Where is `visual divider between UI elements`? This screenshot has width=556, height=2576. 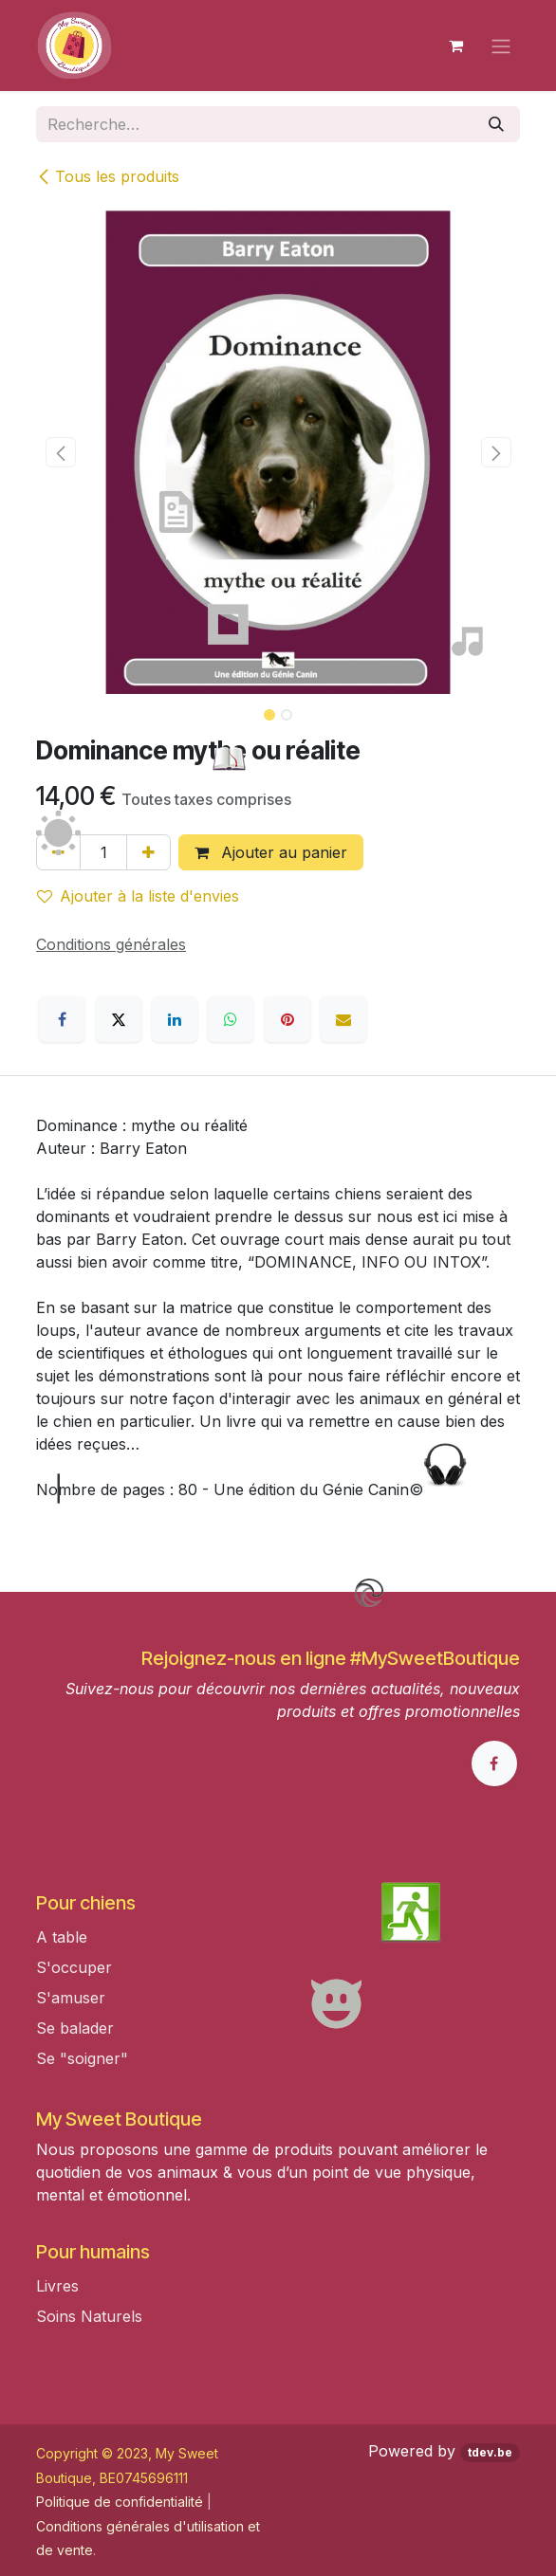
visual divider between UI elements is located at coordinates (60, 1489).